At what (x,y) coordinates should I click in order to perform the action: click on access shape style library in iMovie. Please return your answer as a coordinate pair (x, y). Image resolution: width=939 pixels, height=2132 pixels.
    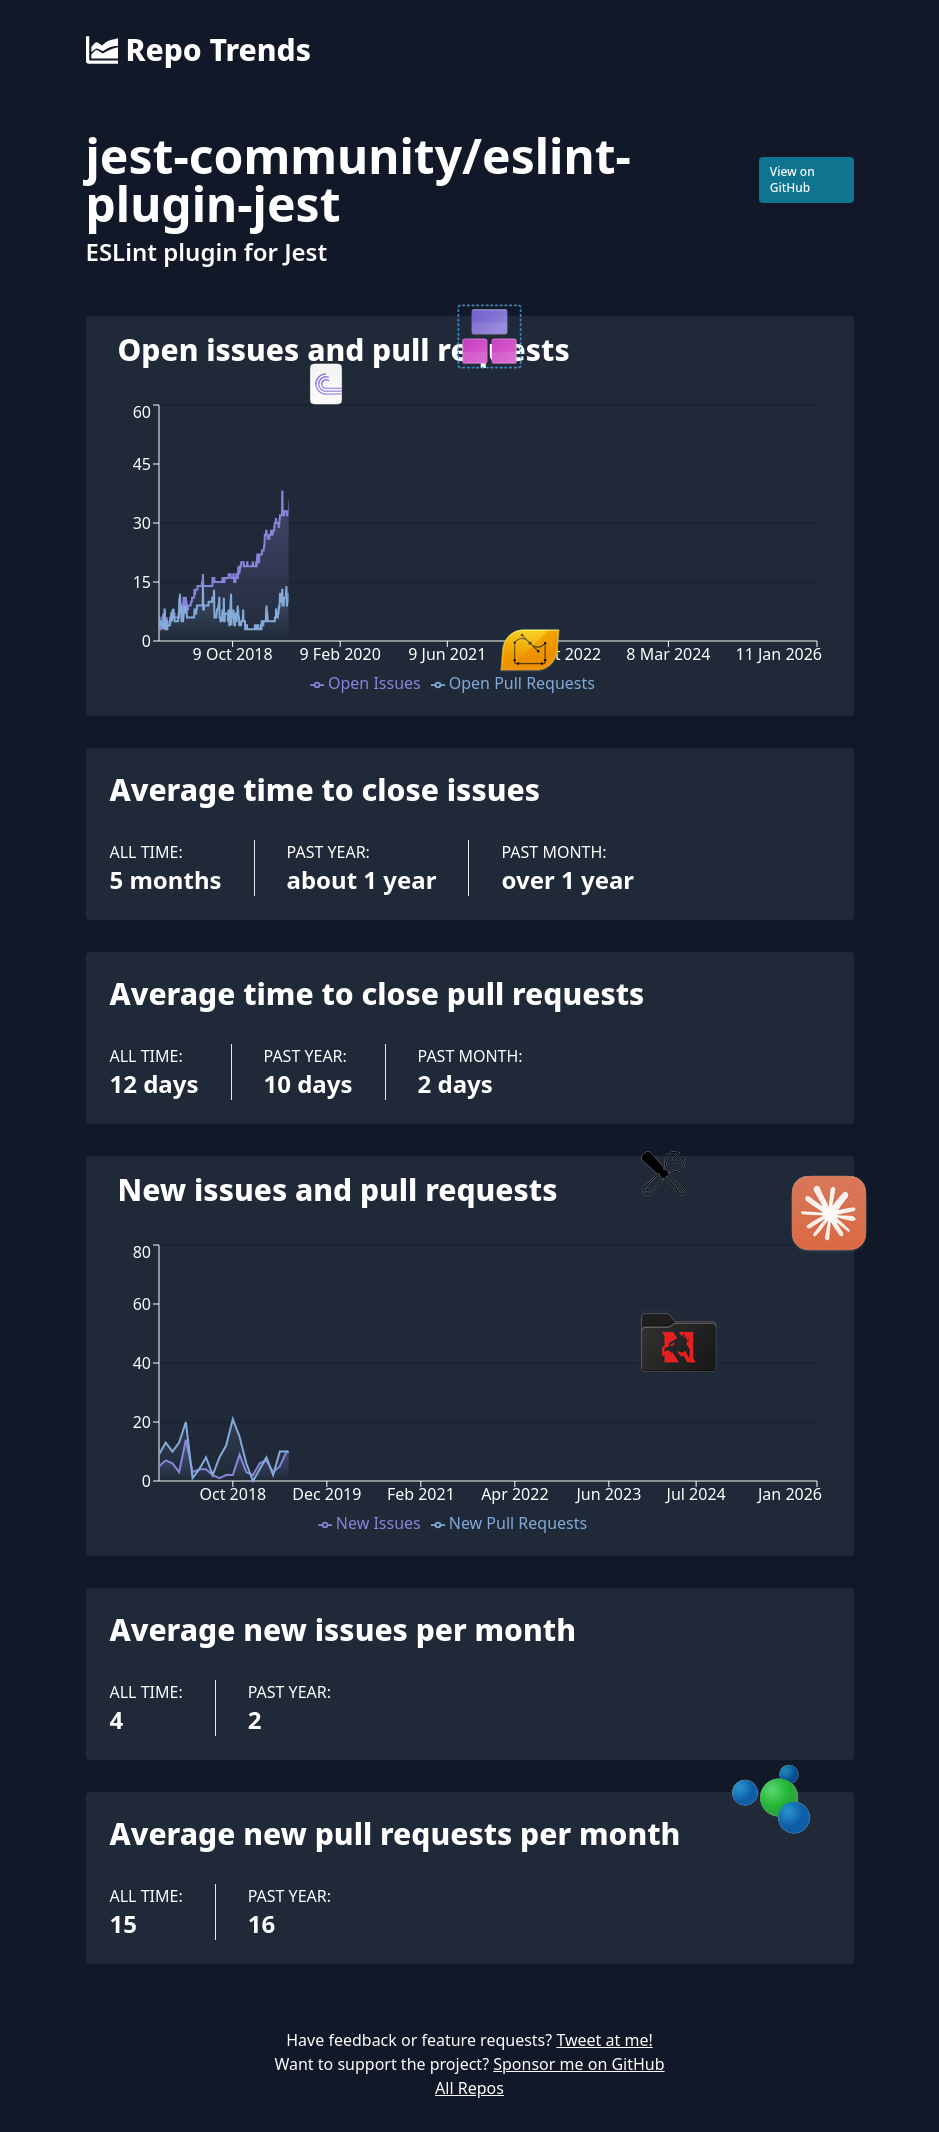
    Looking at the image, I should click on (530, 650).